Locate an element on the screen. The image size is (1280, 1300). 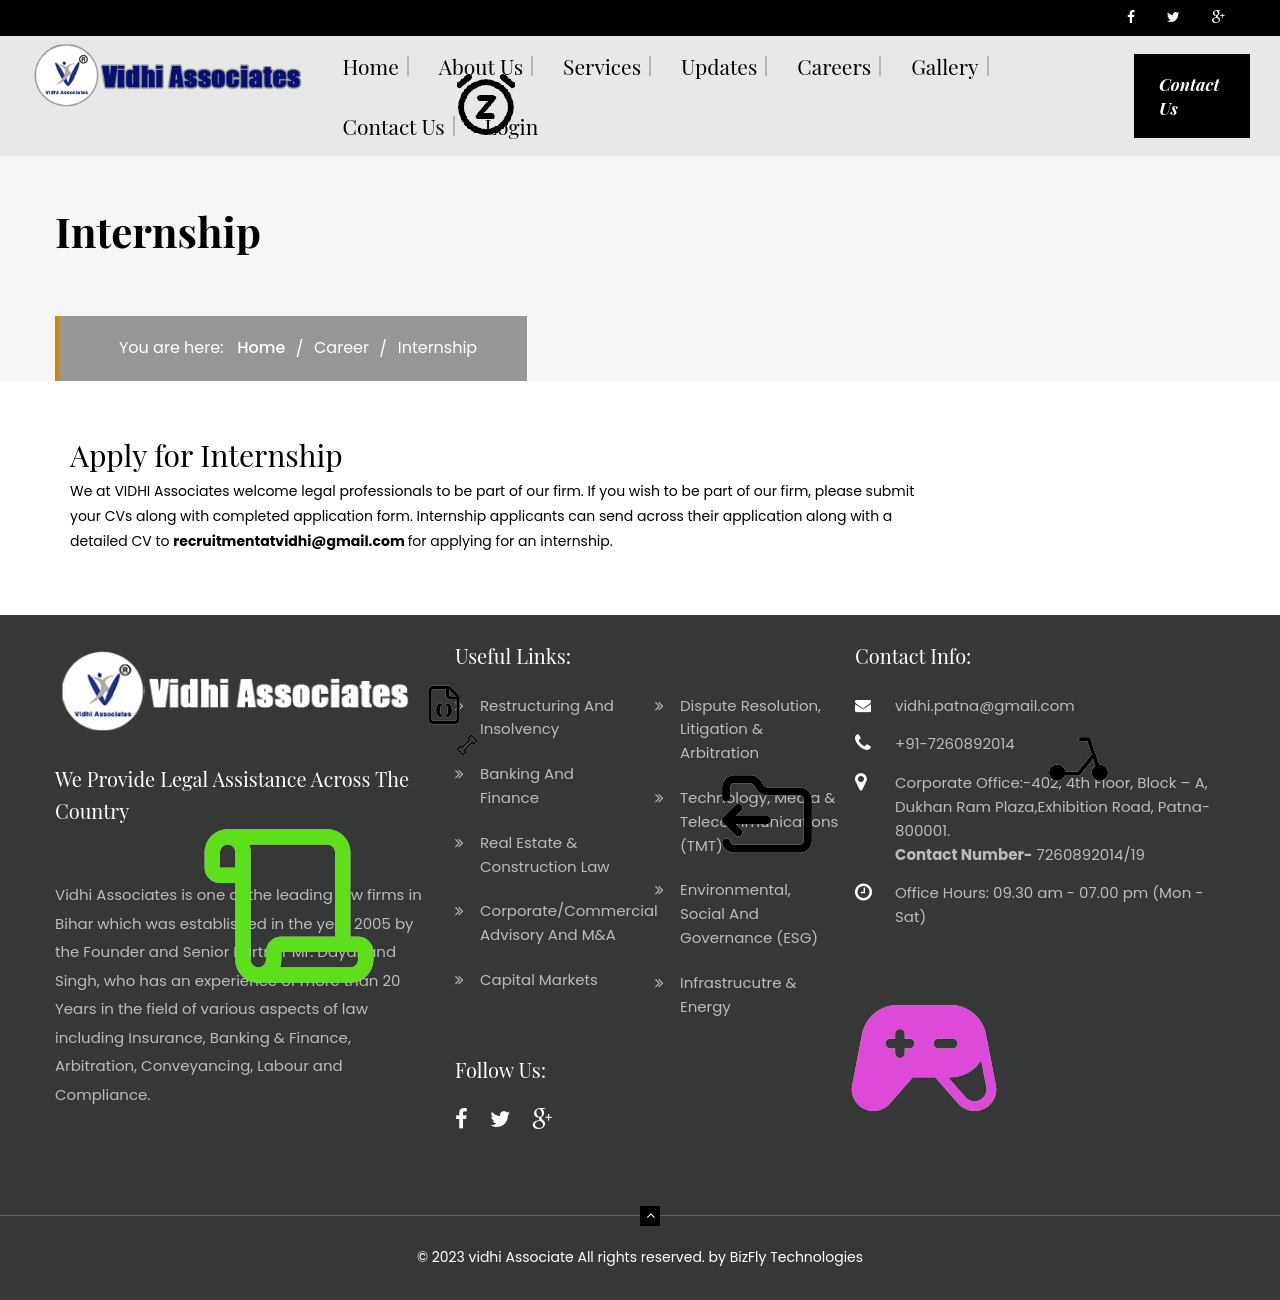
view or open a JSON file is located at coordinates (444, 705).